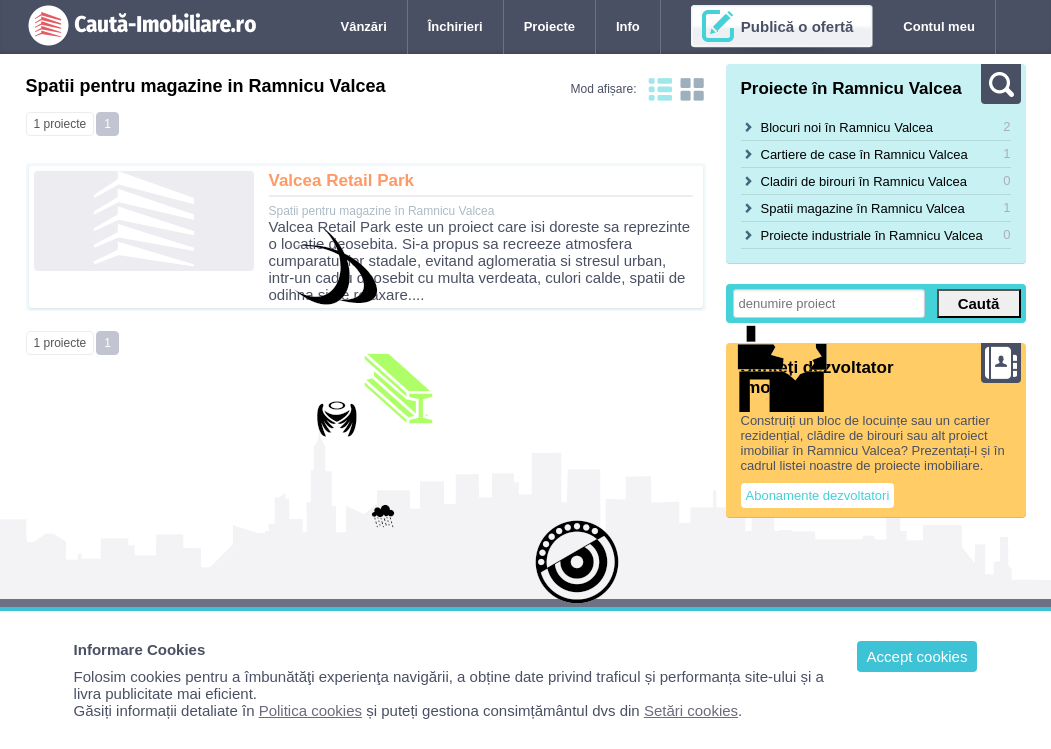 The height and width of the screenshot is (749, 1051). What do you see at coordinates (335, 269) in the screenshot?
I see `indicates a slash or cutting attack action` at bounding box center [335, 269].